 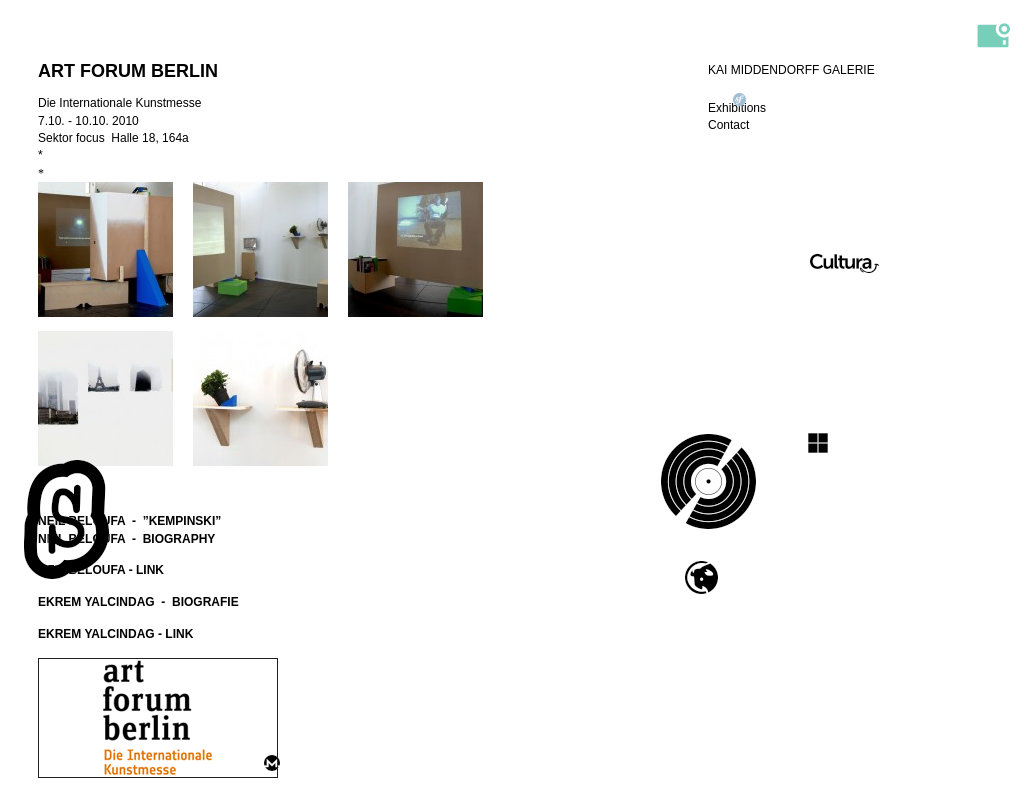 What do you see at coordinates (708, 481) in the screenshot?
I see `open discogs music database` at bounding box center [708, 481].